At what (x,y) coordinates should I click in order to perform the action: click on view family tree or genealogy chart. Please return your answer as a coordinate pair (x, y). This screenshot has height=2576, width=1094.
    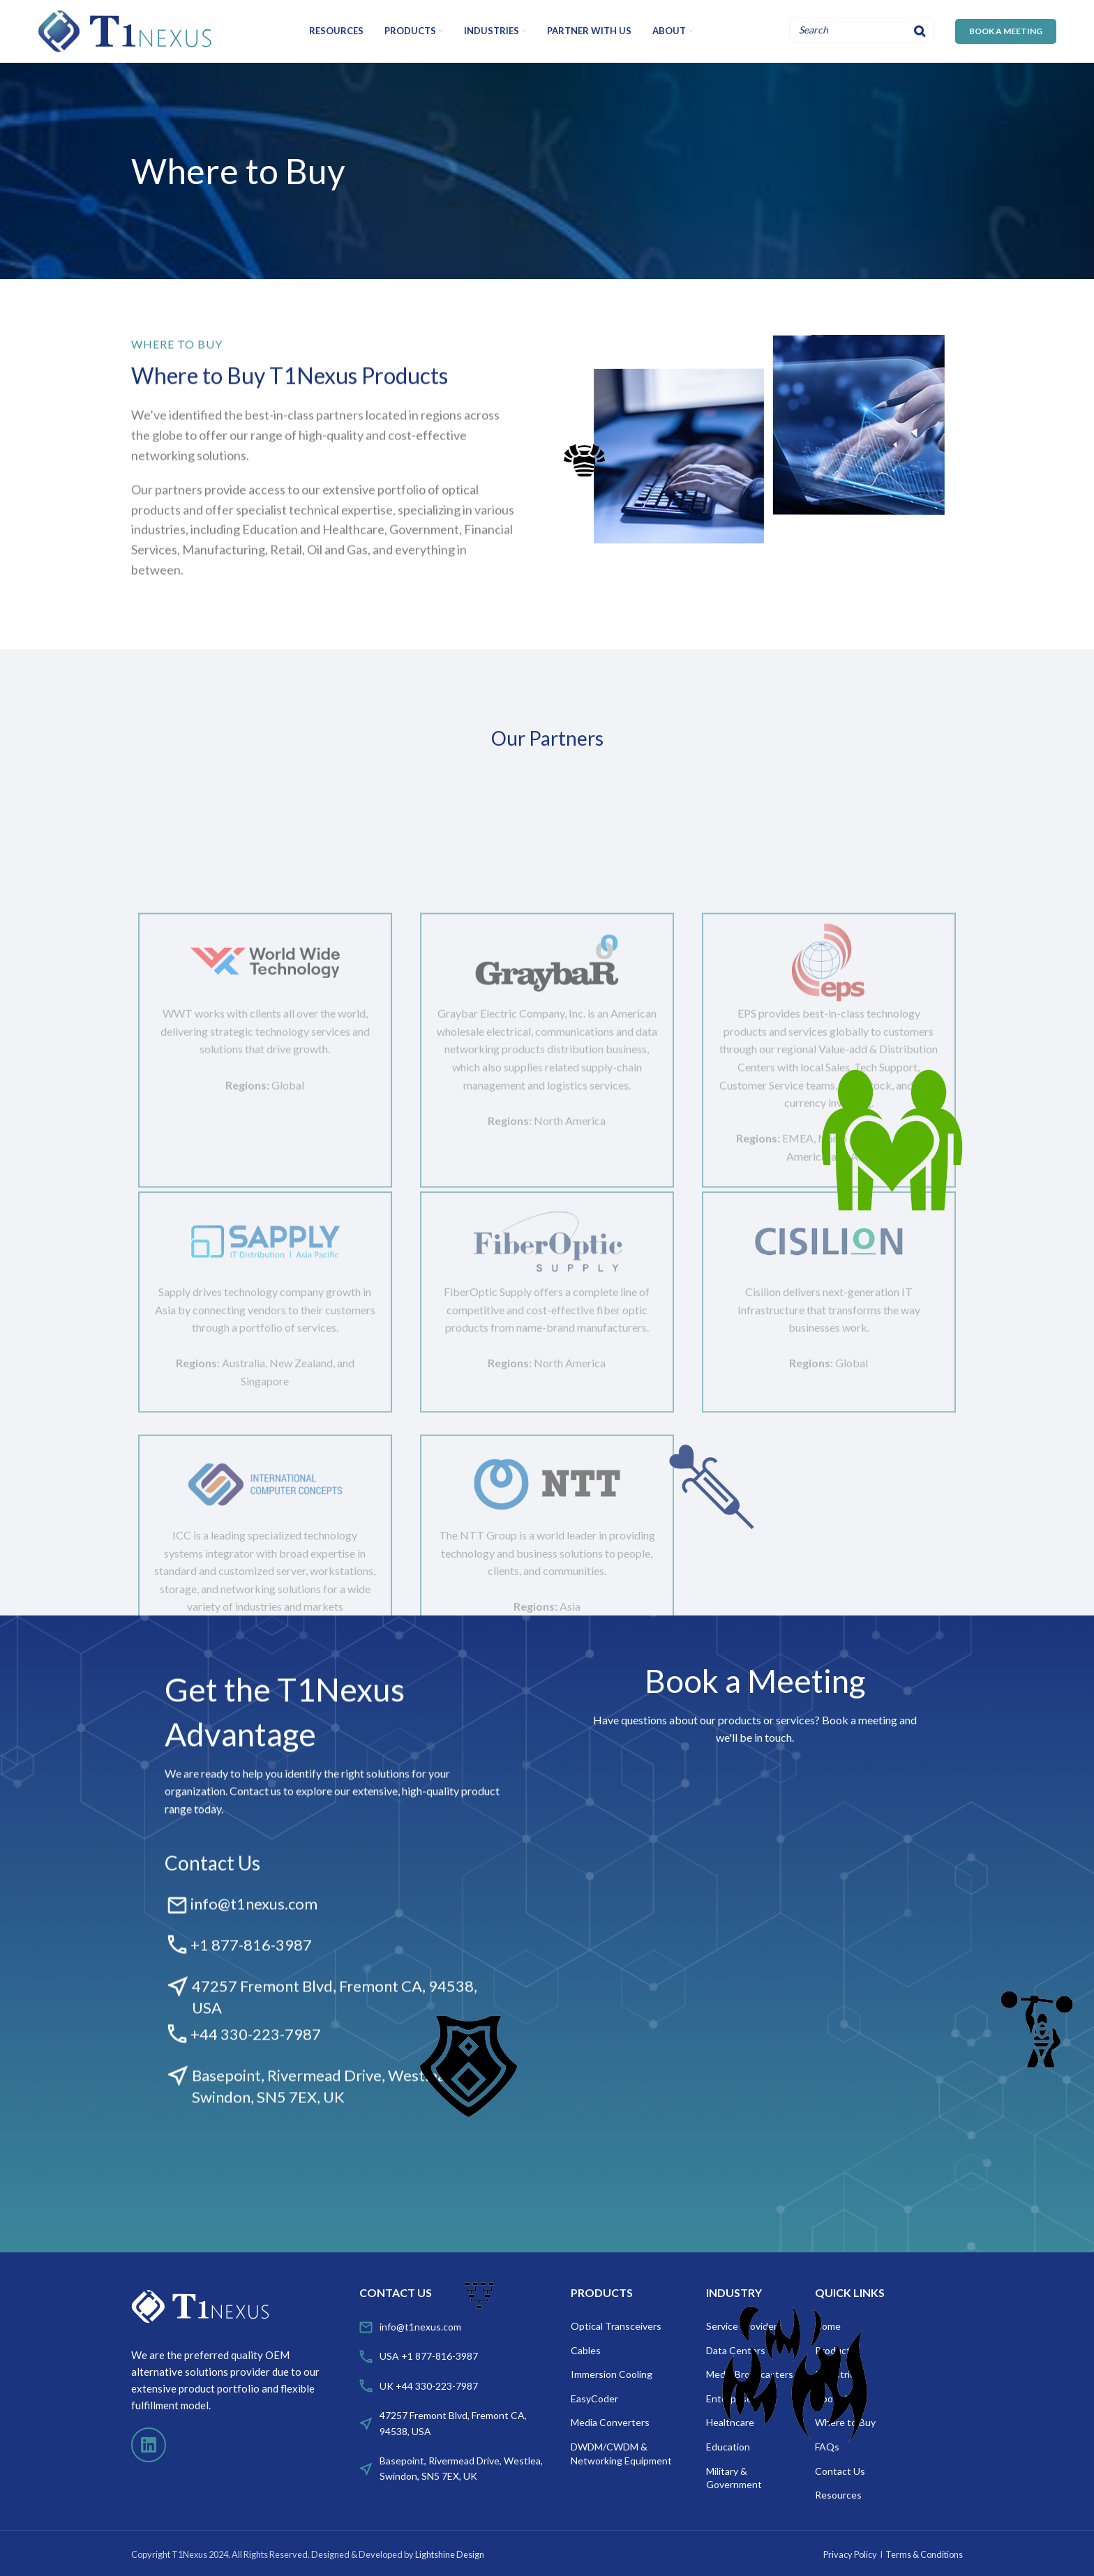
    Looking at the image, I should click on (479, 2296).